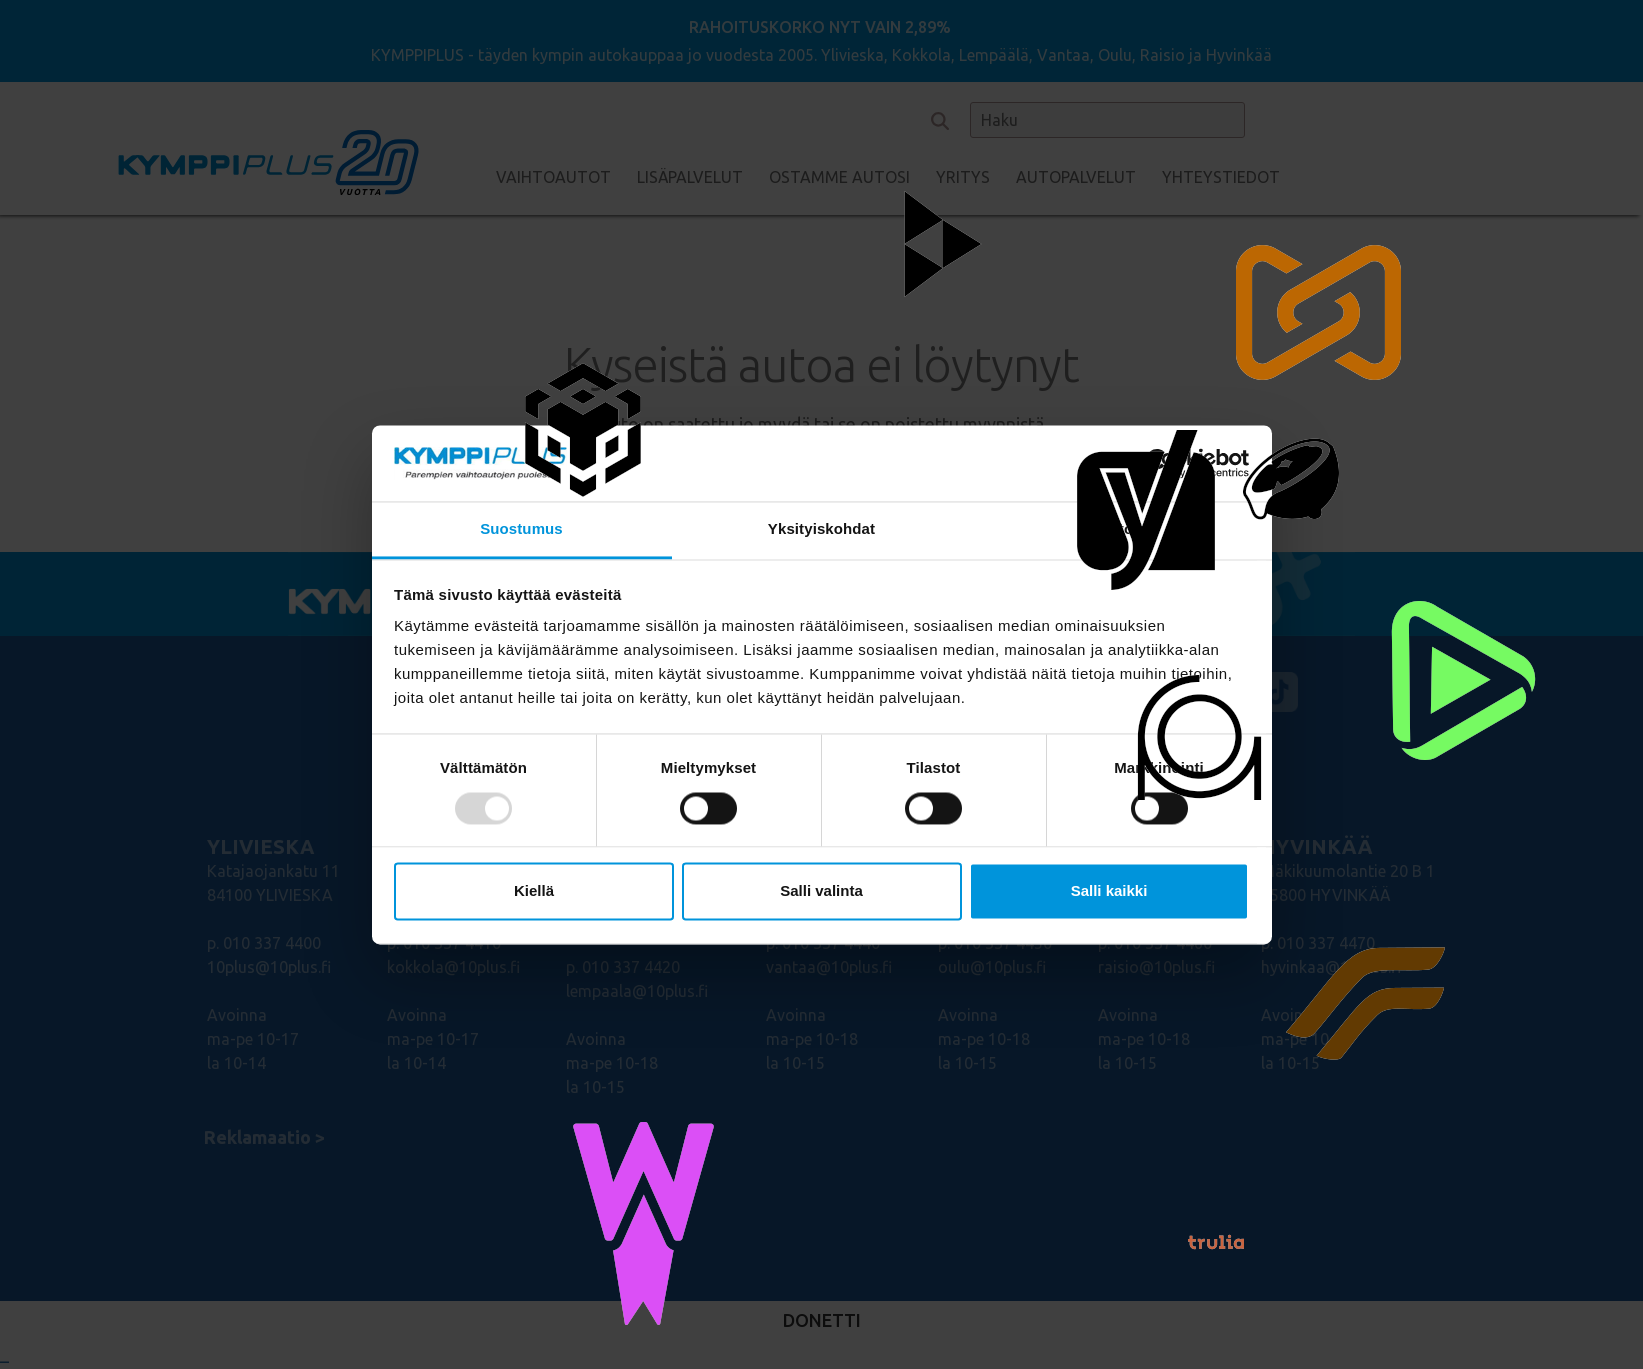 The image size is (1643, 1369). What do you see at coordinates (1291, 479) in the screenshot?
I see `open the Fresh framework website or documentation` at bounding box center [1291, 479].